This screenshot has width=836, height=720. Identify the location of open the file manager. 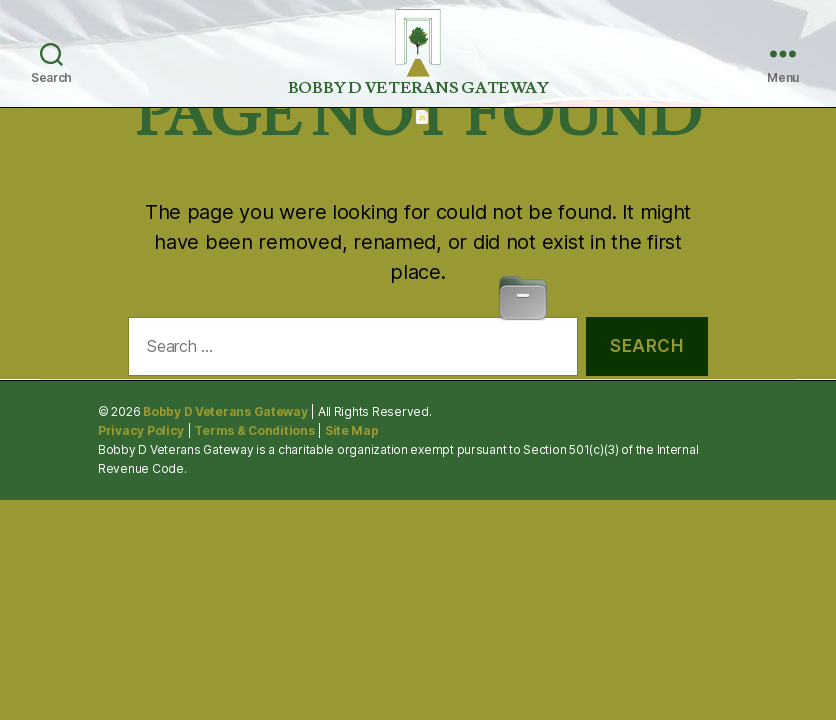
(523, 298).